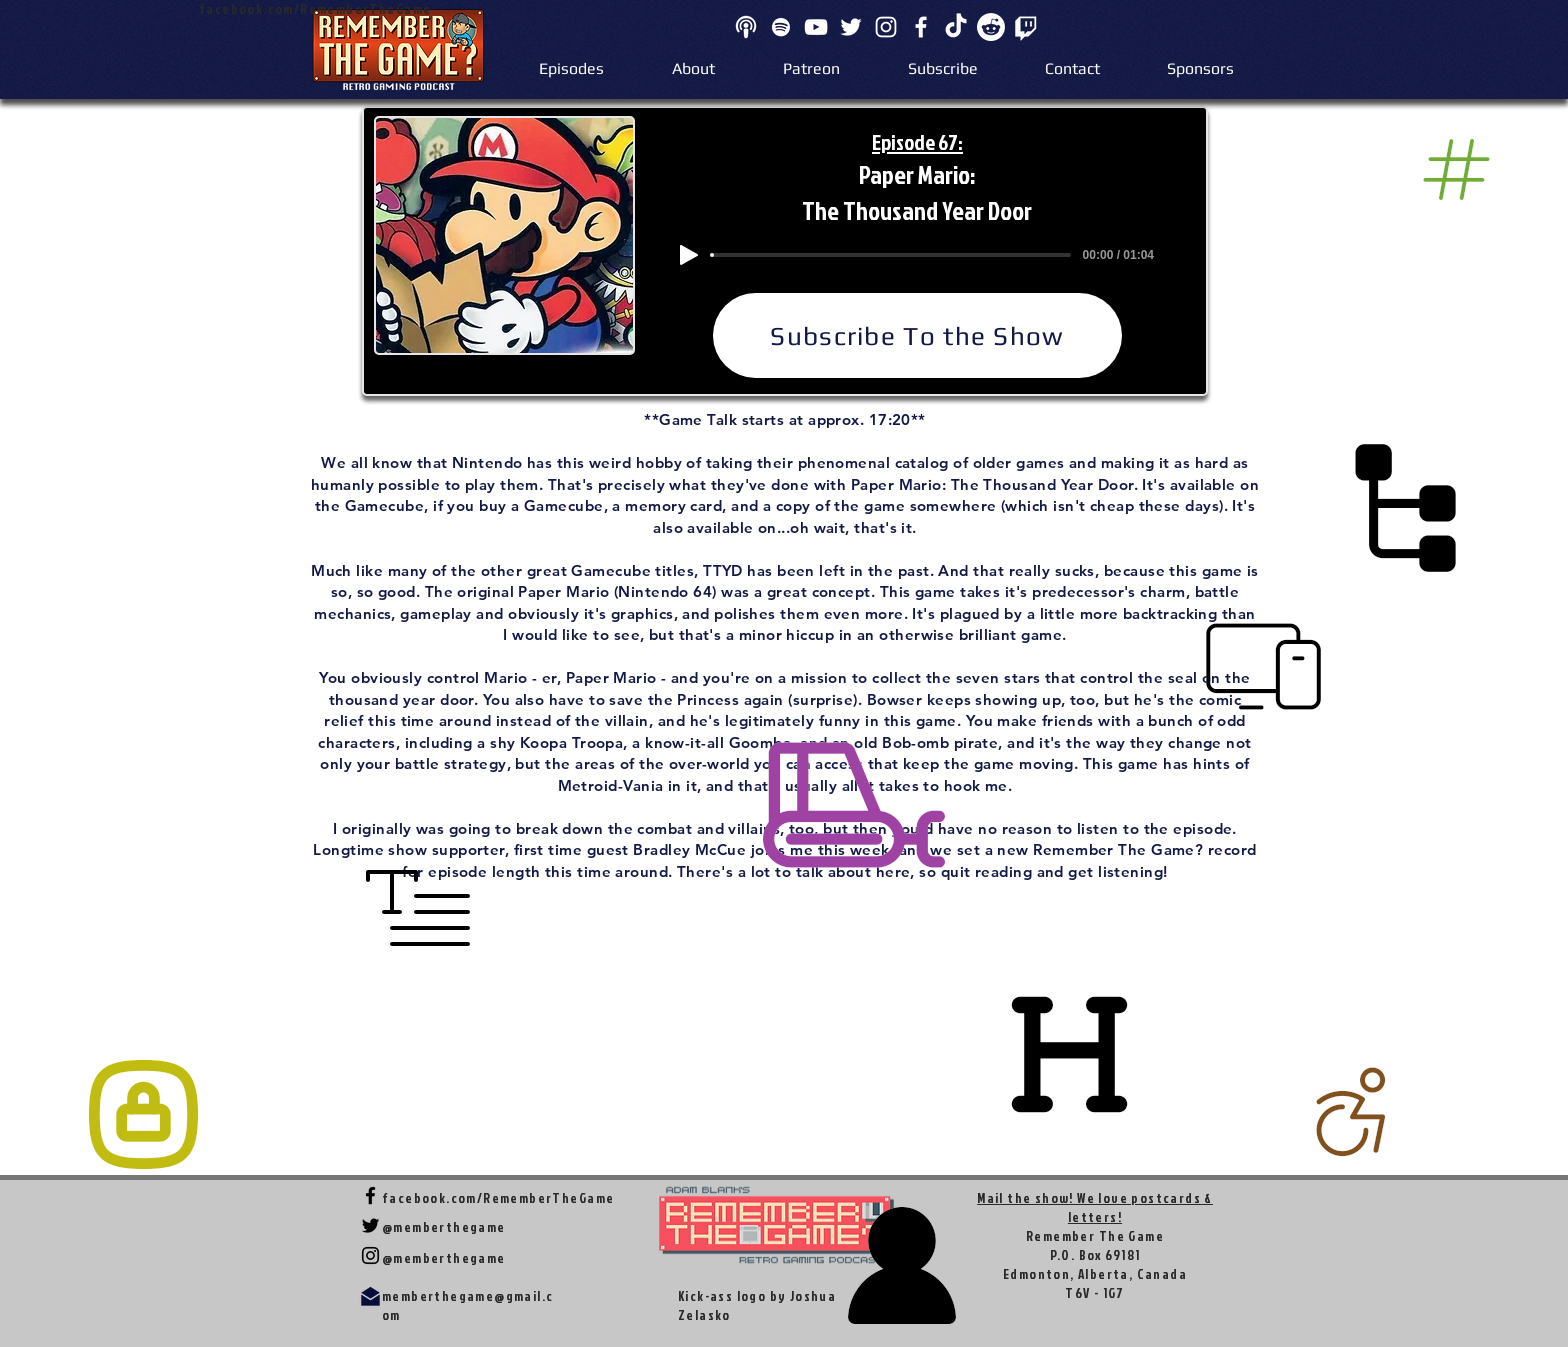 Image resolution: width=1568 pixels, height=1347 pixels. Describe the element at coordinates (902, 1270) in the screenshot. I see `view your profile` at that location.